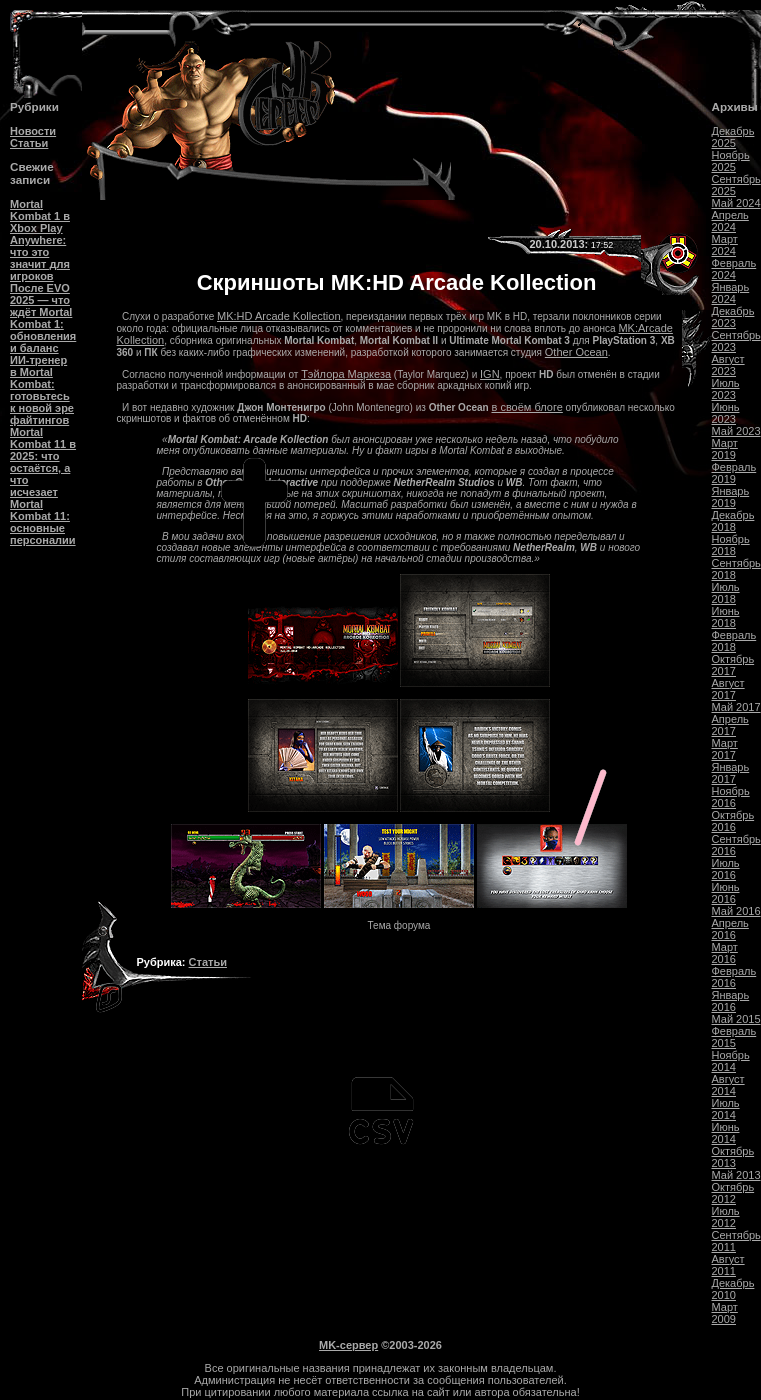 This screenshot has height=1400, width=761. Describe the element at coordinates (109, 998) in the screenshot. I see `open surfshark vpn app` at that location.